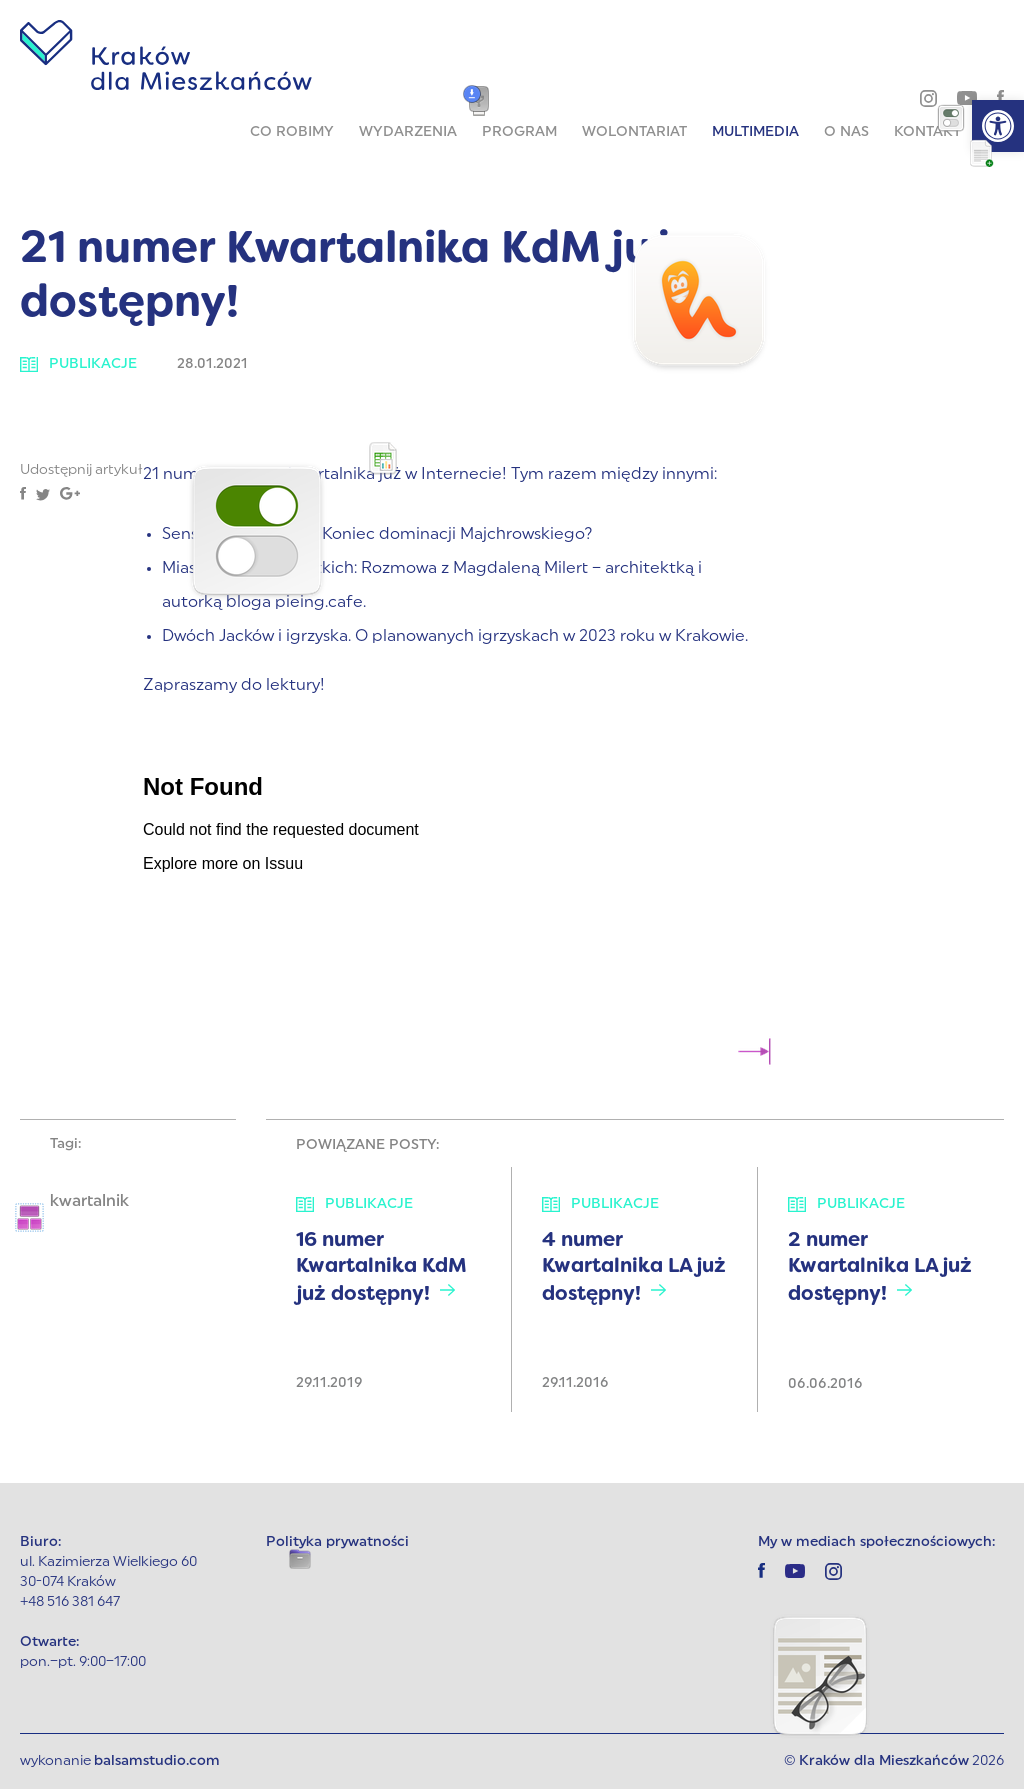 This screenshot has height=1789, width=1024. I want to click on create a new document, so click(981, 153).